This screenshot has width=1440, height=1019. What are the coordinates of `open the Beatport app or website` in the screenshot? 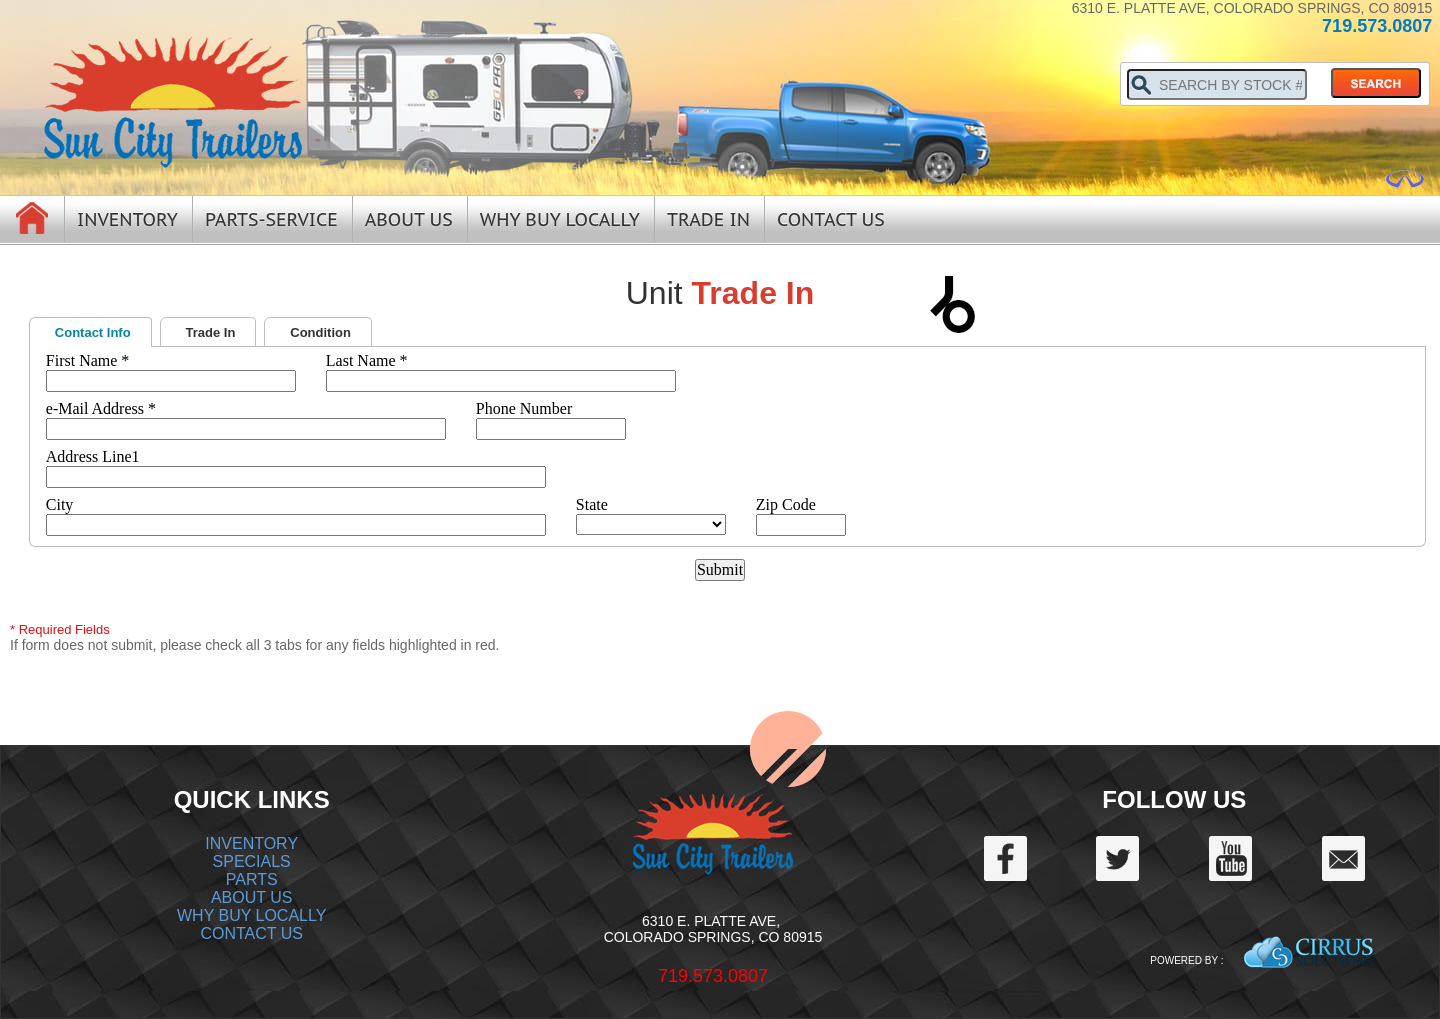 It's located at (952, 304).